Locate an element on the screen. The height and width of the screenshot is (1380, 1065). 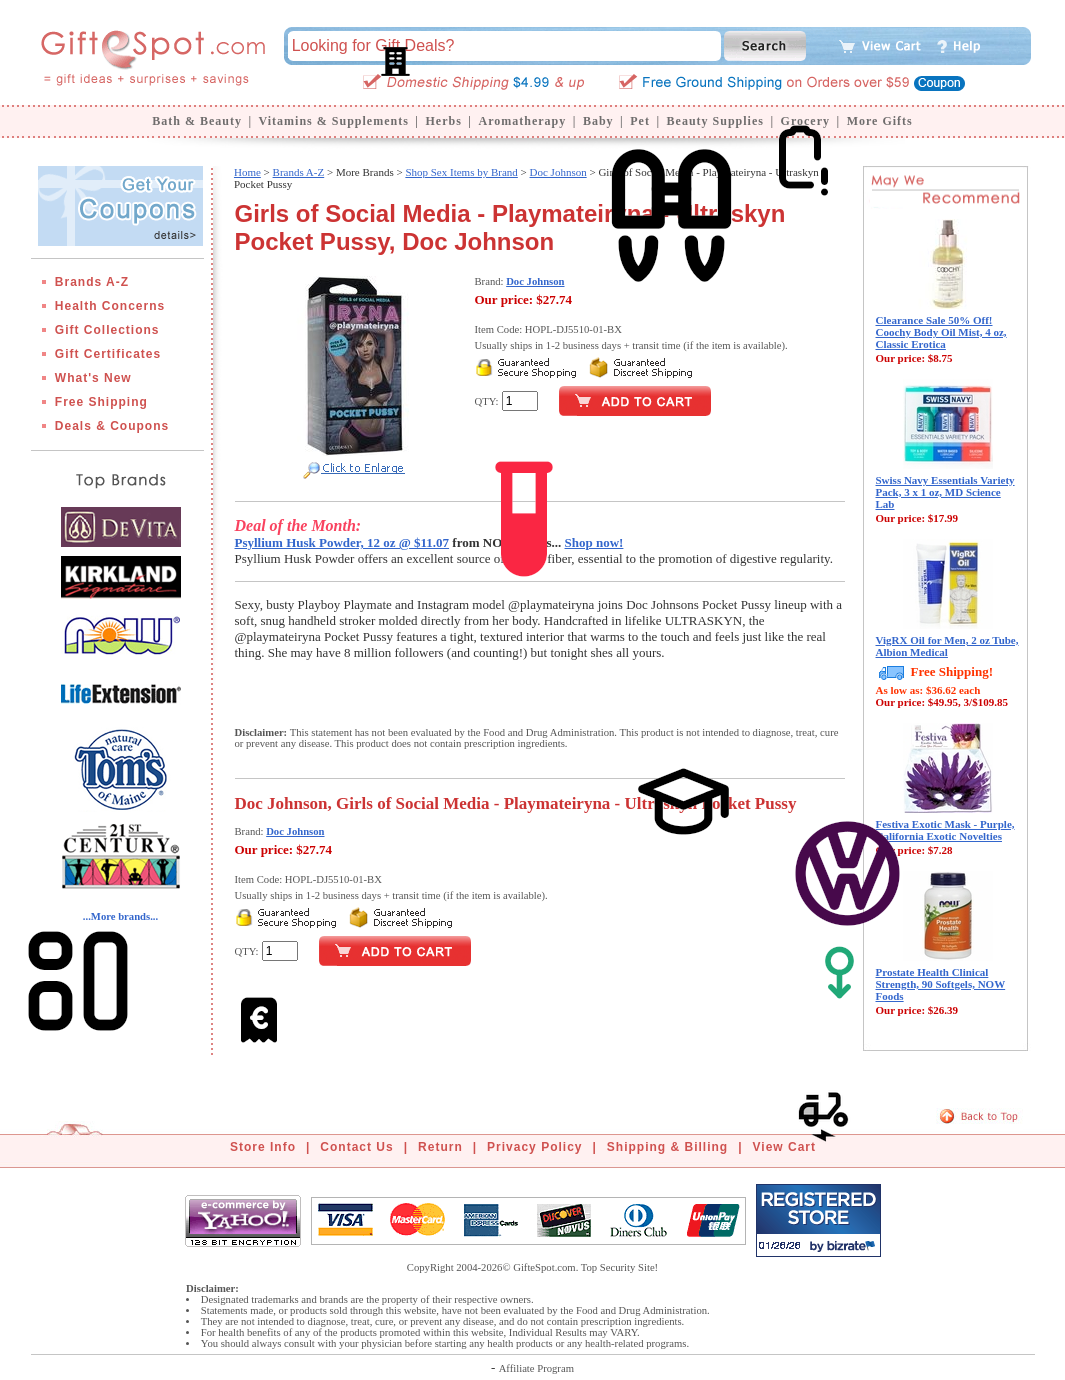
view office or workplace location is located at coordinates (395, 61).